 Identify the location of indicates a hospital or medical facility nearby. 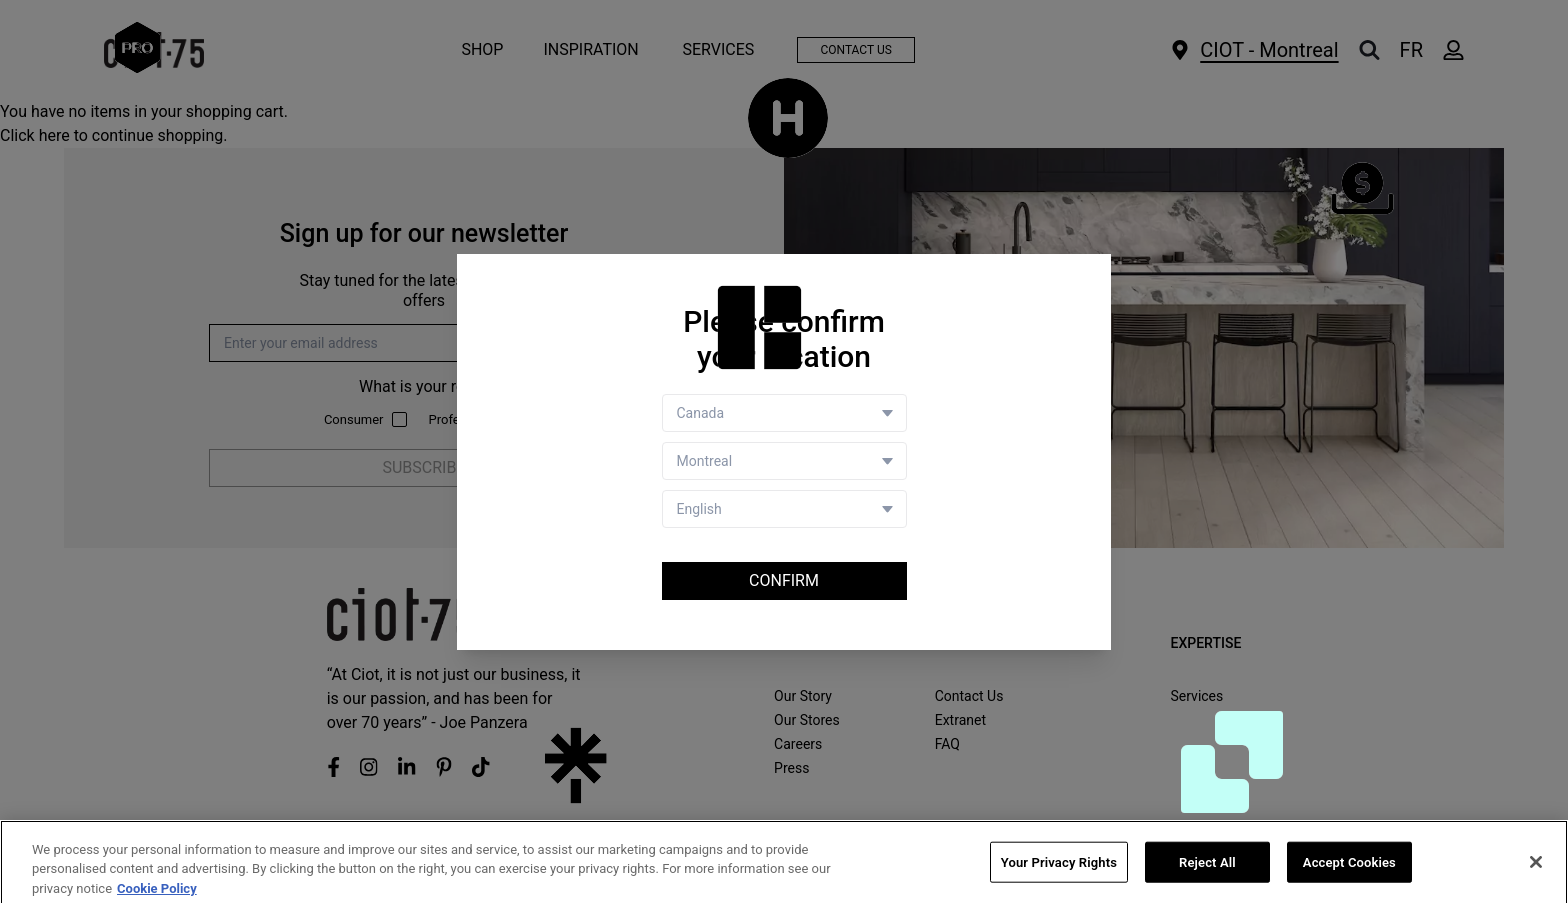
(788, 118).